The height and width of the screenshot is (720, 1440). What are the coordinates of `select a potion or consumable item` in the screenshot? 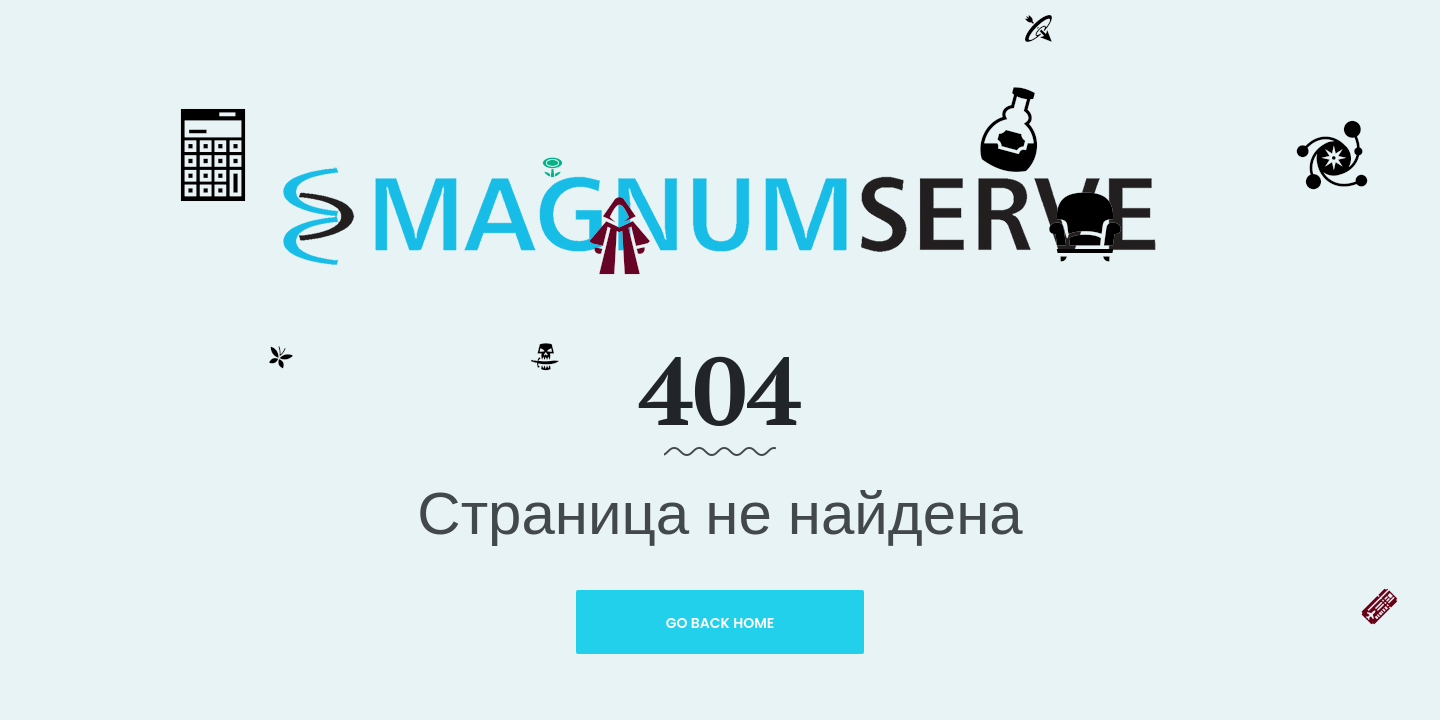 It's located at (1013, 129).